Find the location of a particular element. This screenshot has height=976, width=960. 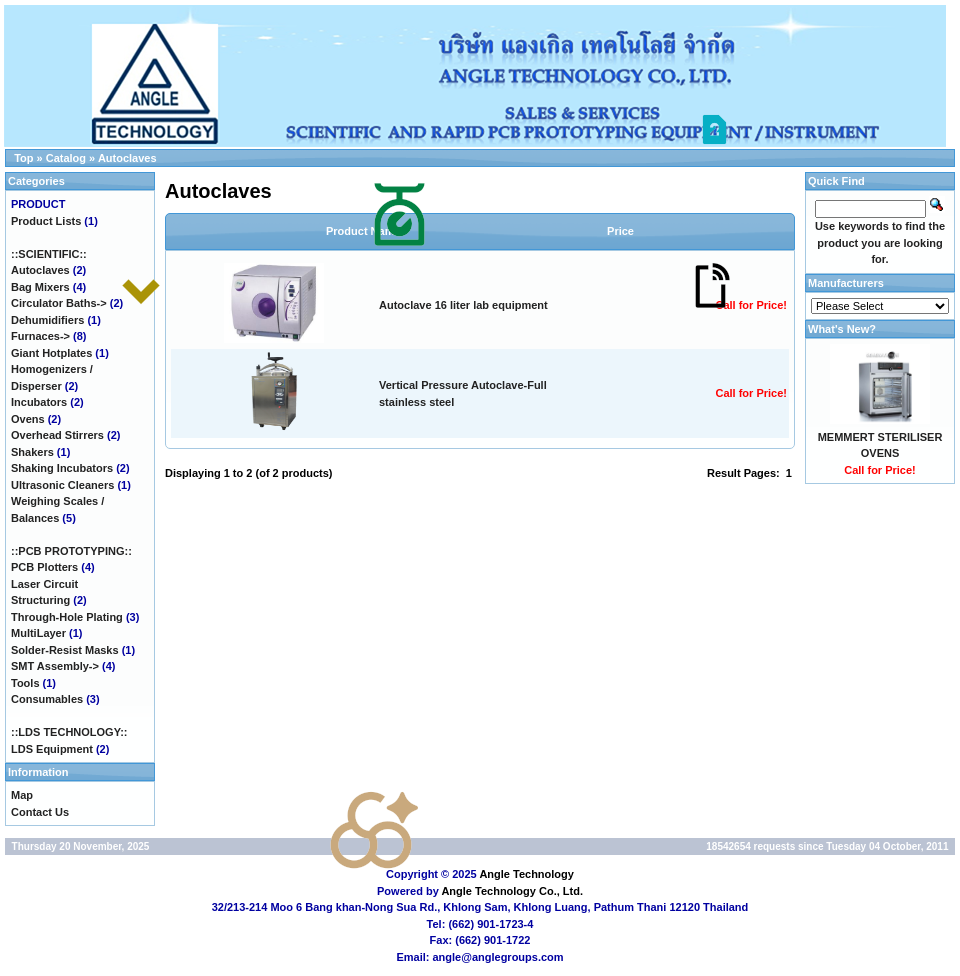

expand a dropdown menu is located at coordinates (141, 291).